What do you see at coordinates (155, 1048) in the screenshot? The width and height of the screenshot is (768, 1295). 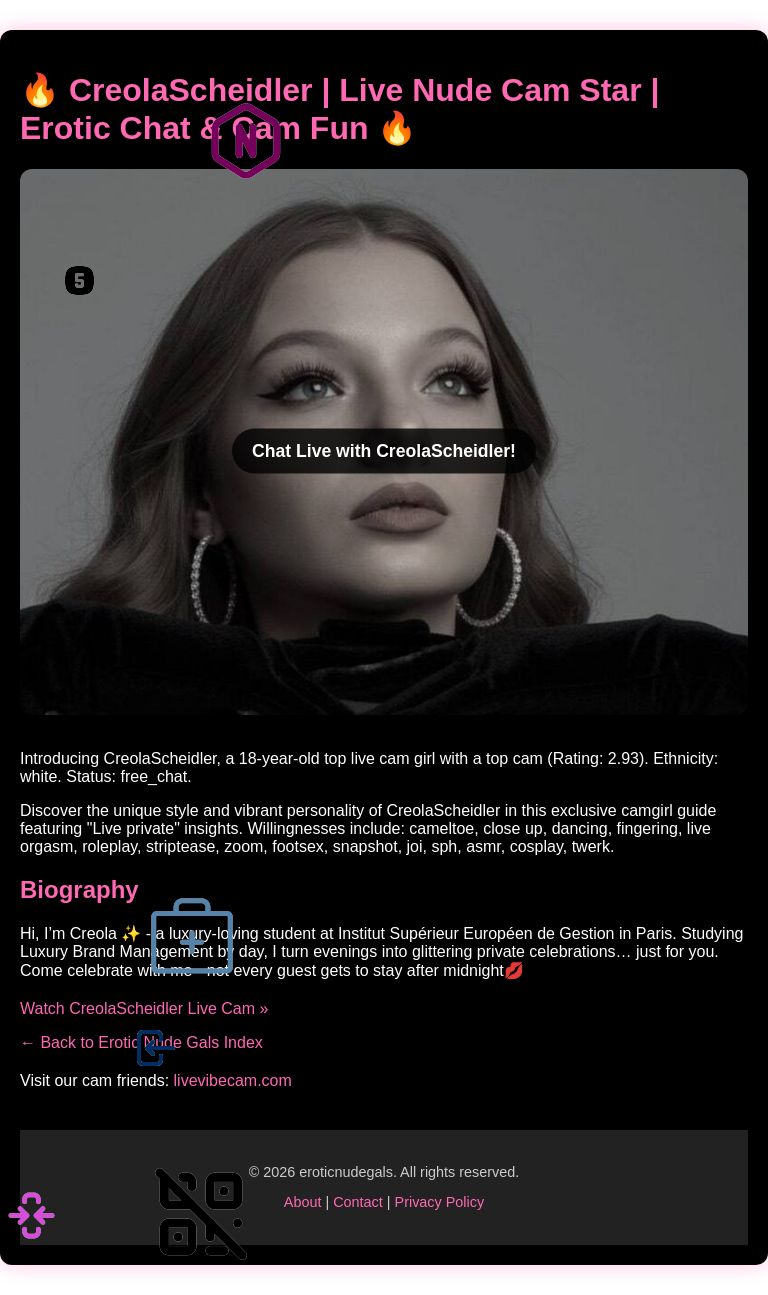 I see `log in to your account` at bounding box center [155, 1048].